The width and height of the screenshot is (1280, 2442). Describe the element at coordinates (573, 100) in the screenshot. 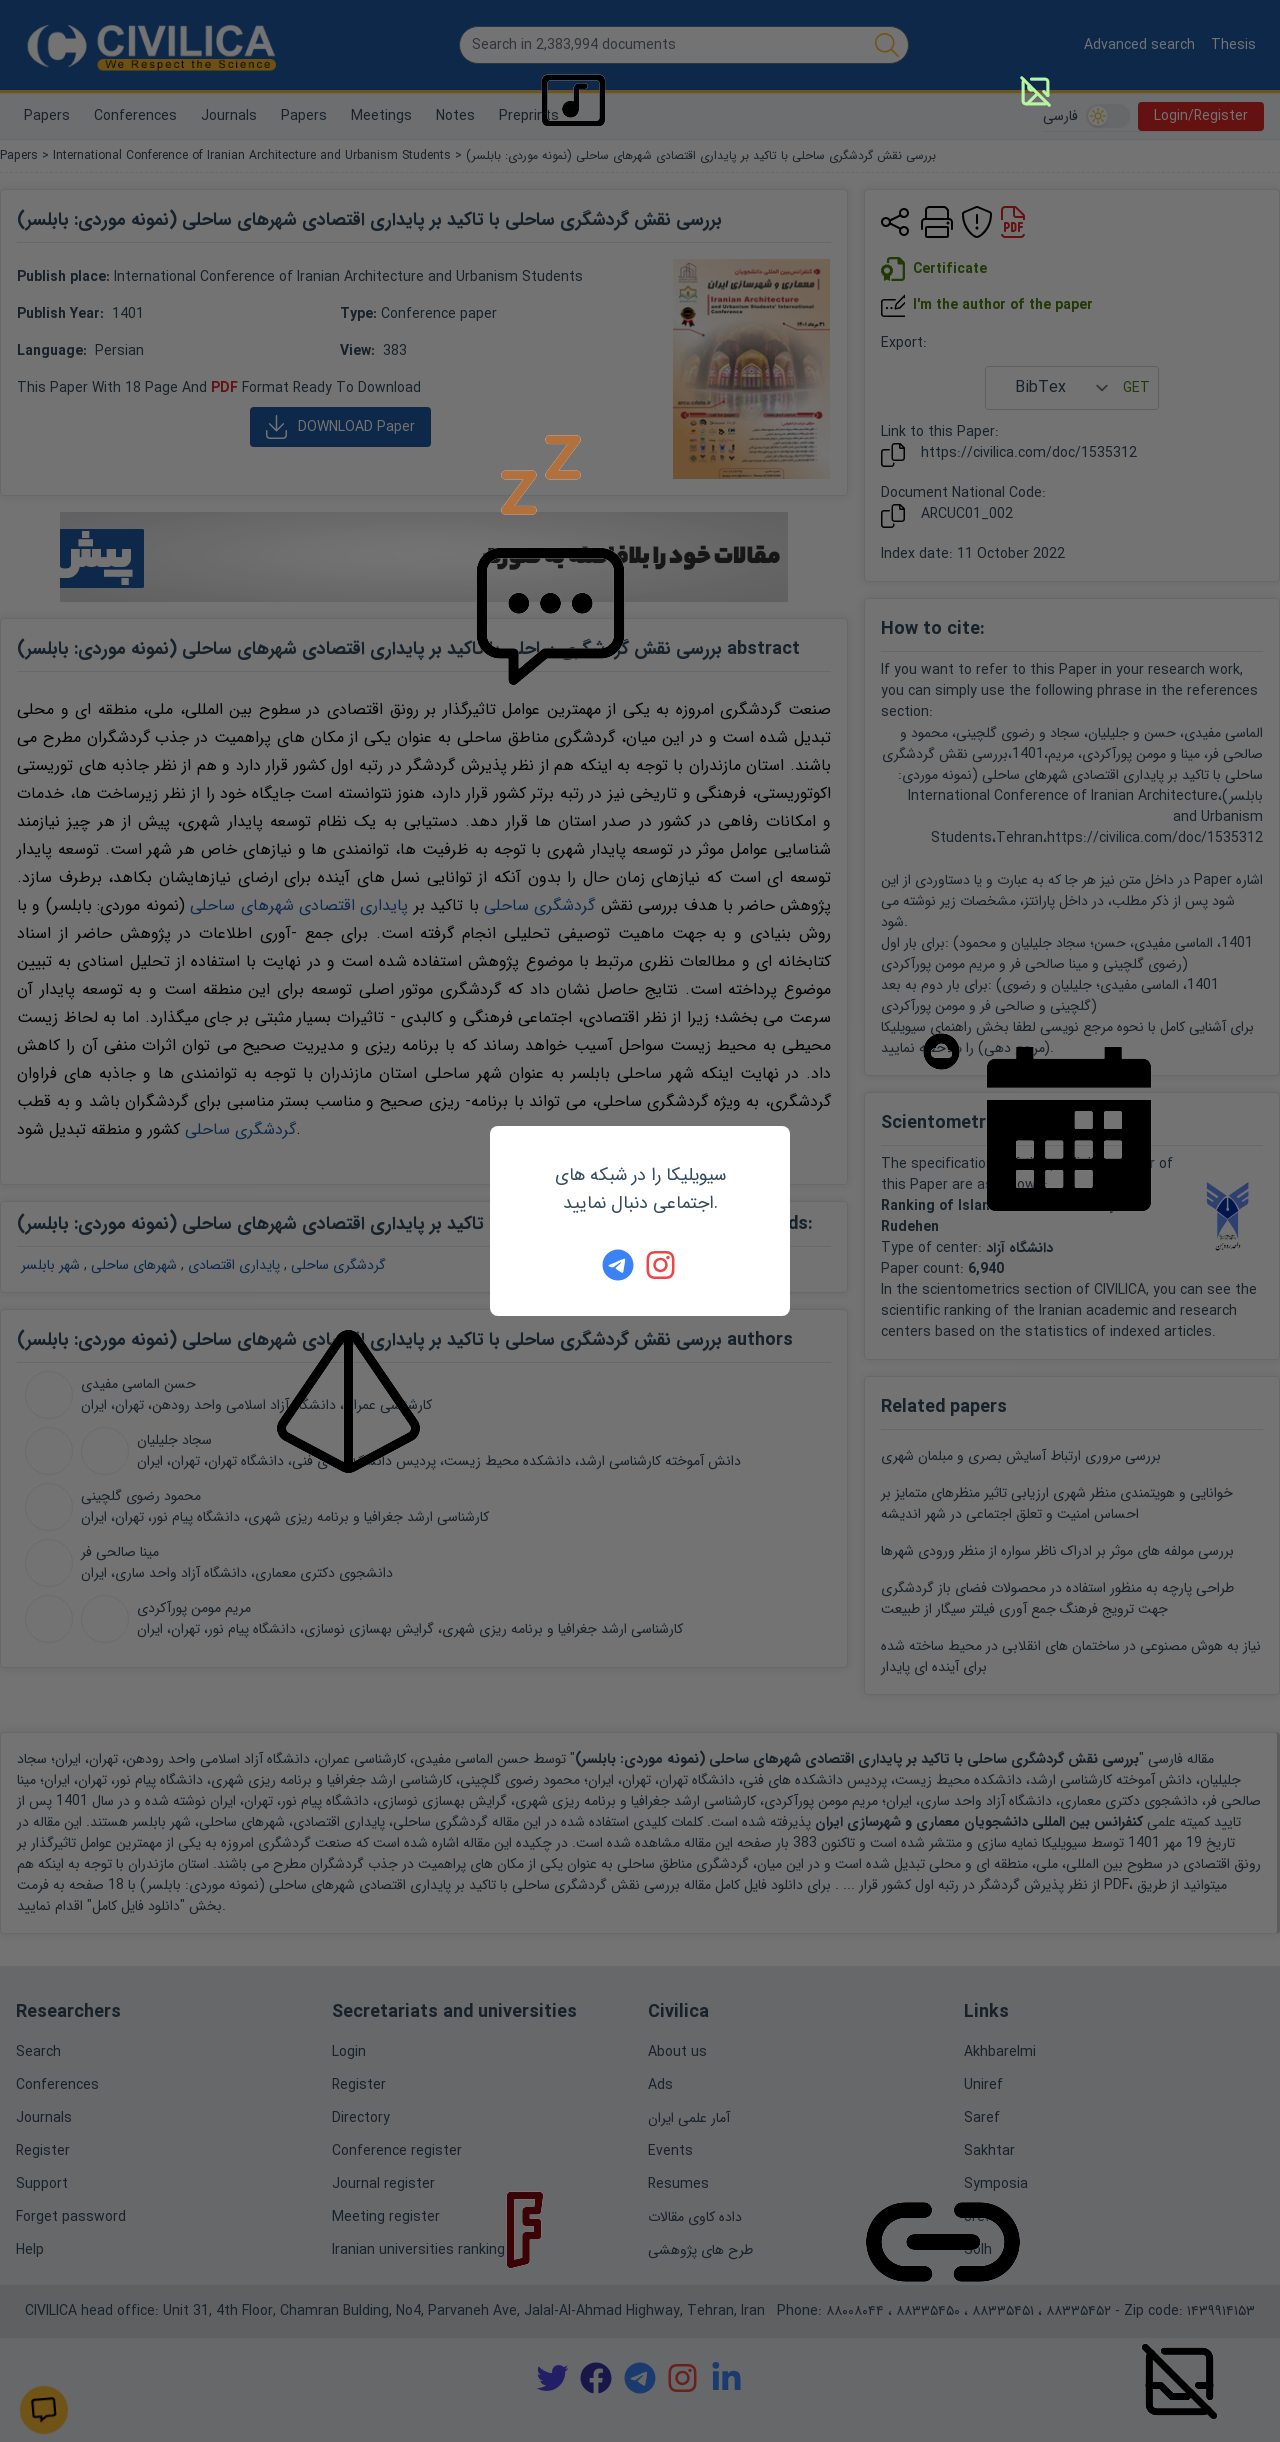

I see `play or browse music videos` at that location.